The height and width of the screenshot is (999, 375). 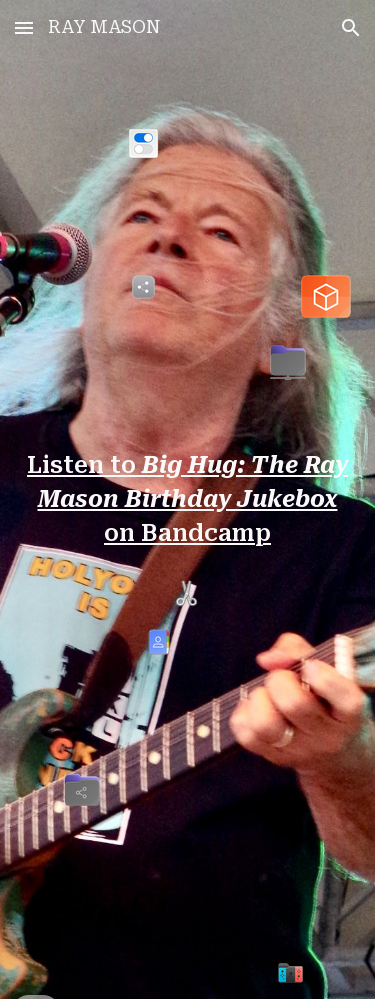 I want to click on open gnome tweaks to customize desktop settings, so click(x=143, y=143).